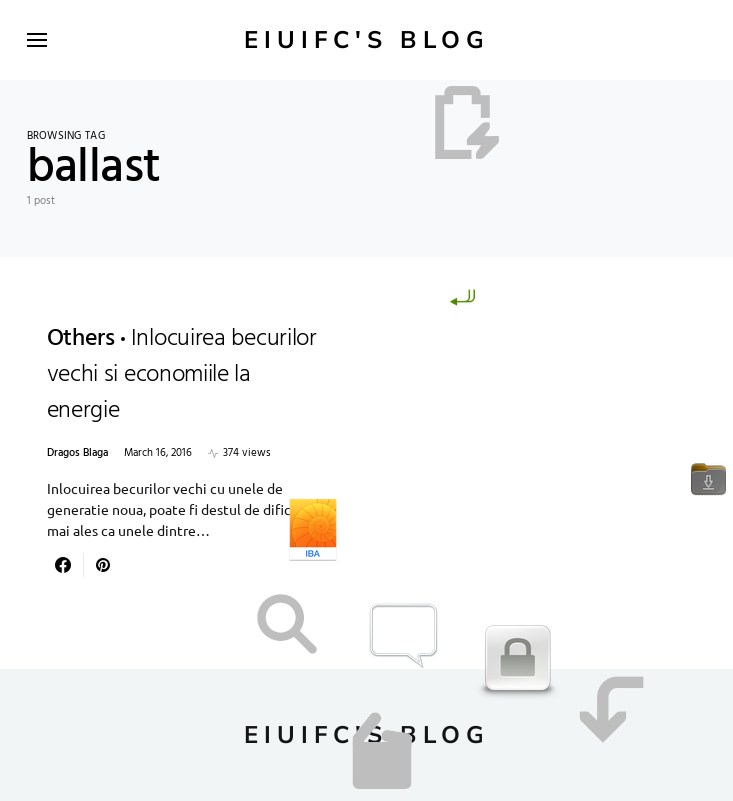 The image size is (733, 801). What do you see at coordinates (708, 478) in the screenshot?
I see `access your downloads folder` at bounding box center [708, 478].